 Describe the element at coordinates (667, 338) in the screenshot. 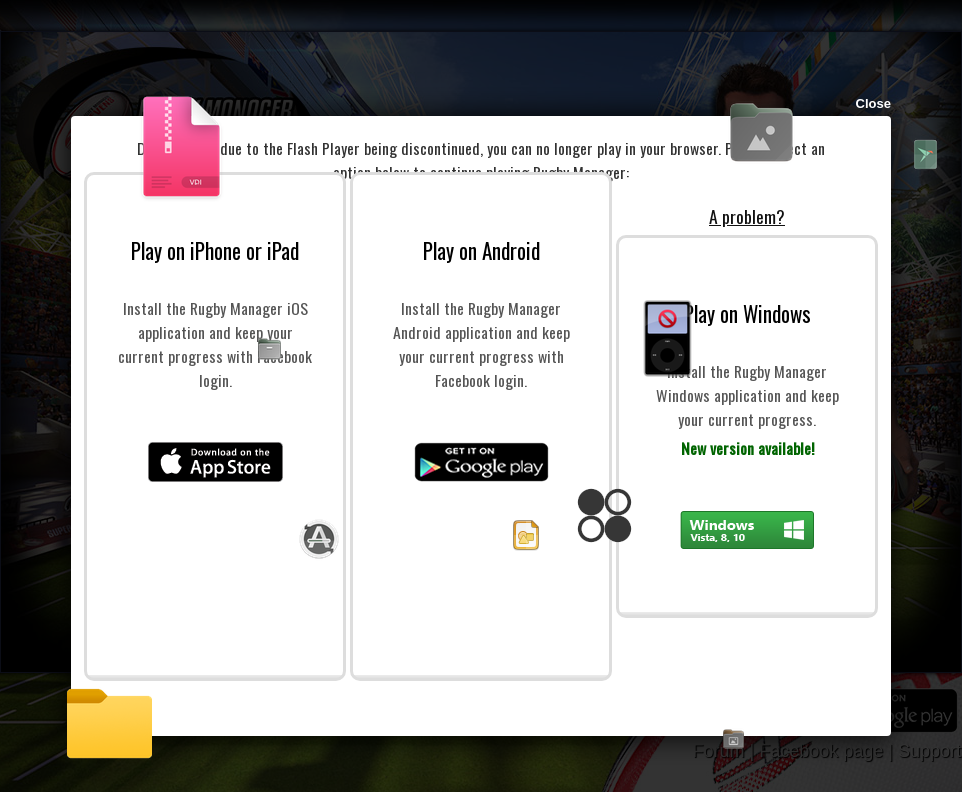

I see `iPod device not connected or unavailable` at that location.